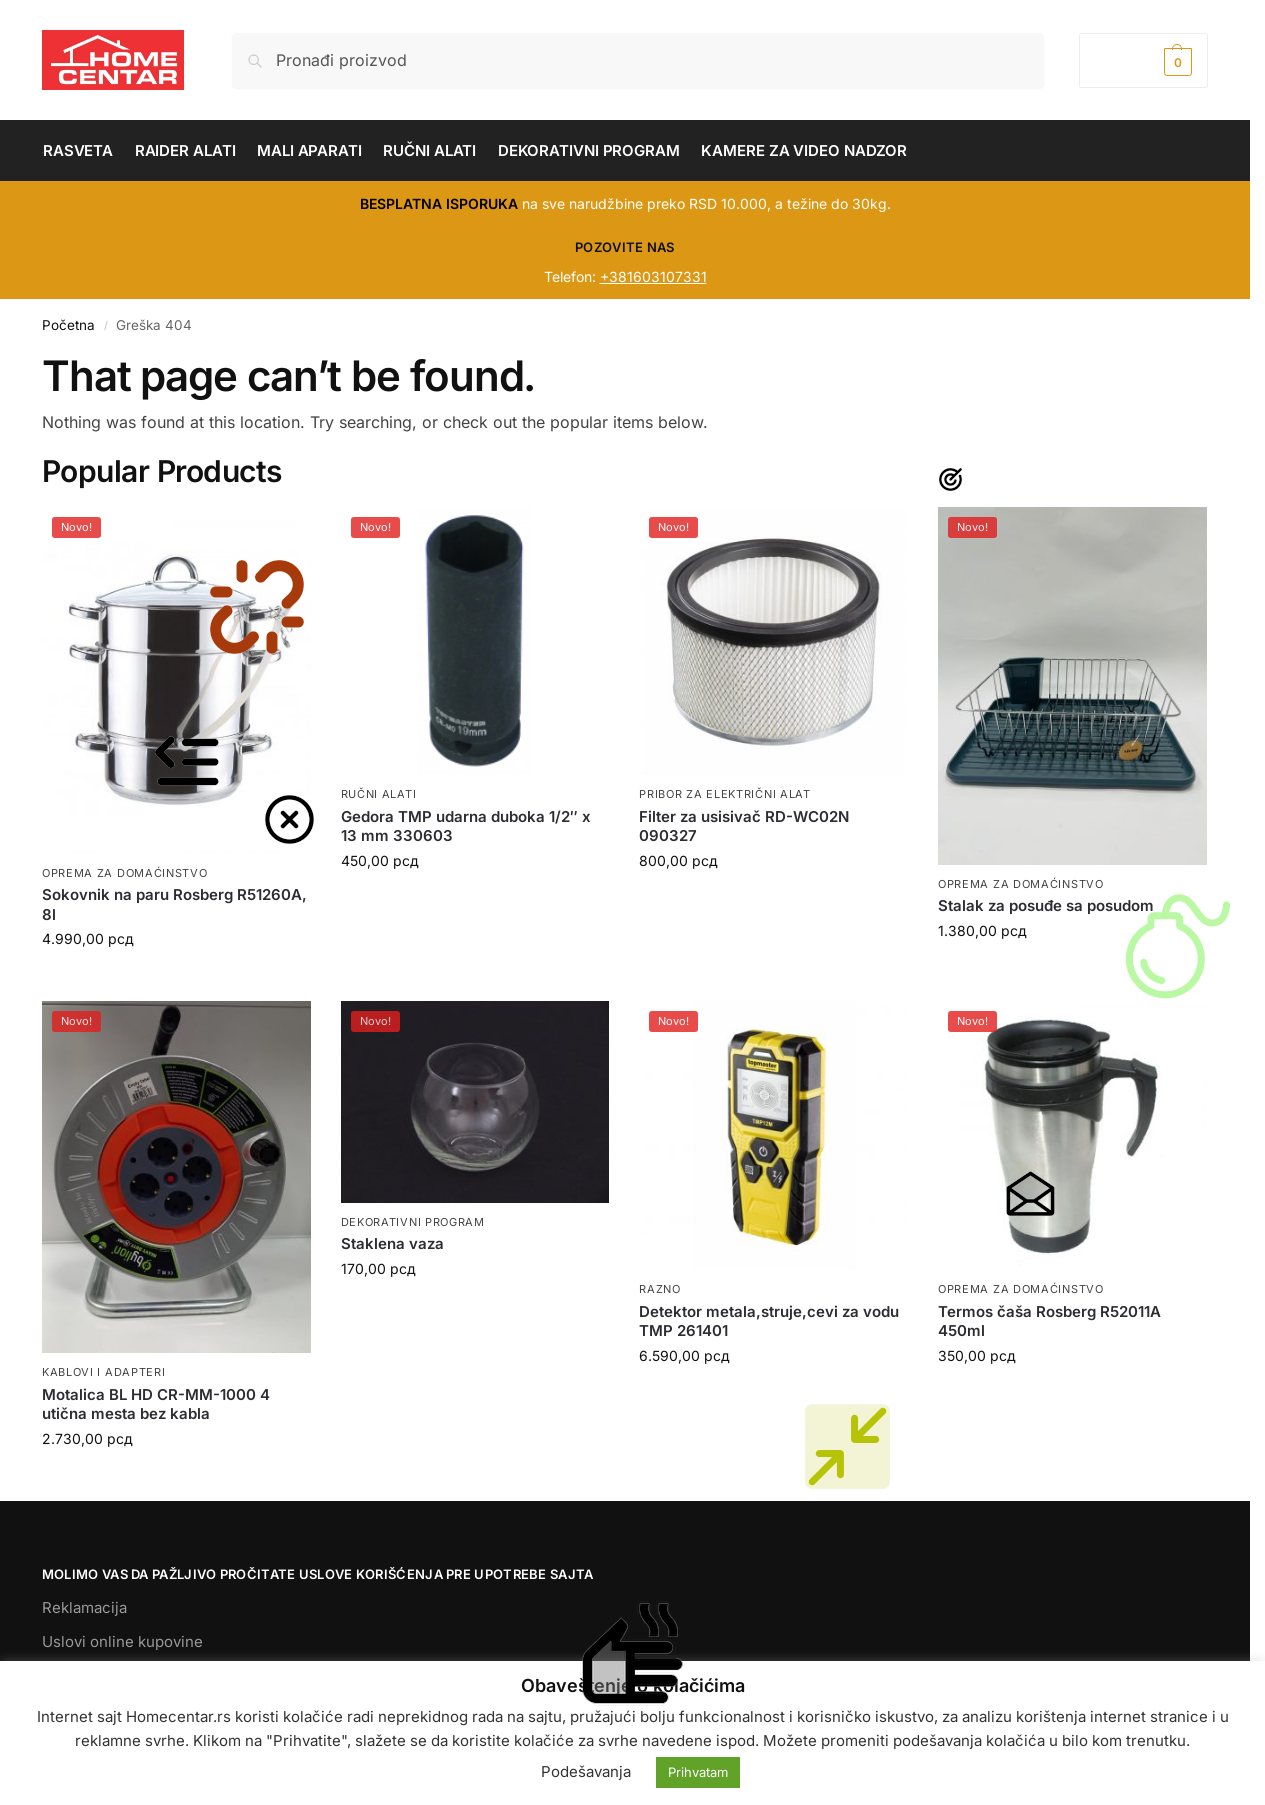 The height and width of the screenshot is (1805, 1265). What do you see at coordinates (1172, 944) in the screenshot?
I see `indicates a destructive or dangerous action` at bounding box center [1172, 944].